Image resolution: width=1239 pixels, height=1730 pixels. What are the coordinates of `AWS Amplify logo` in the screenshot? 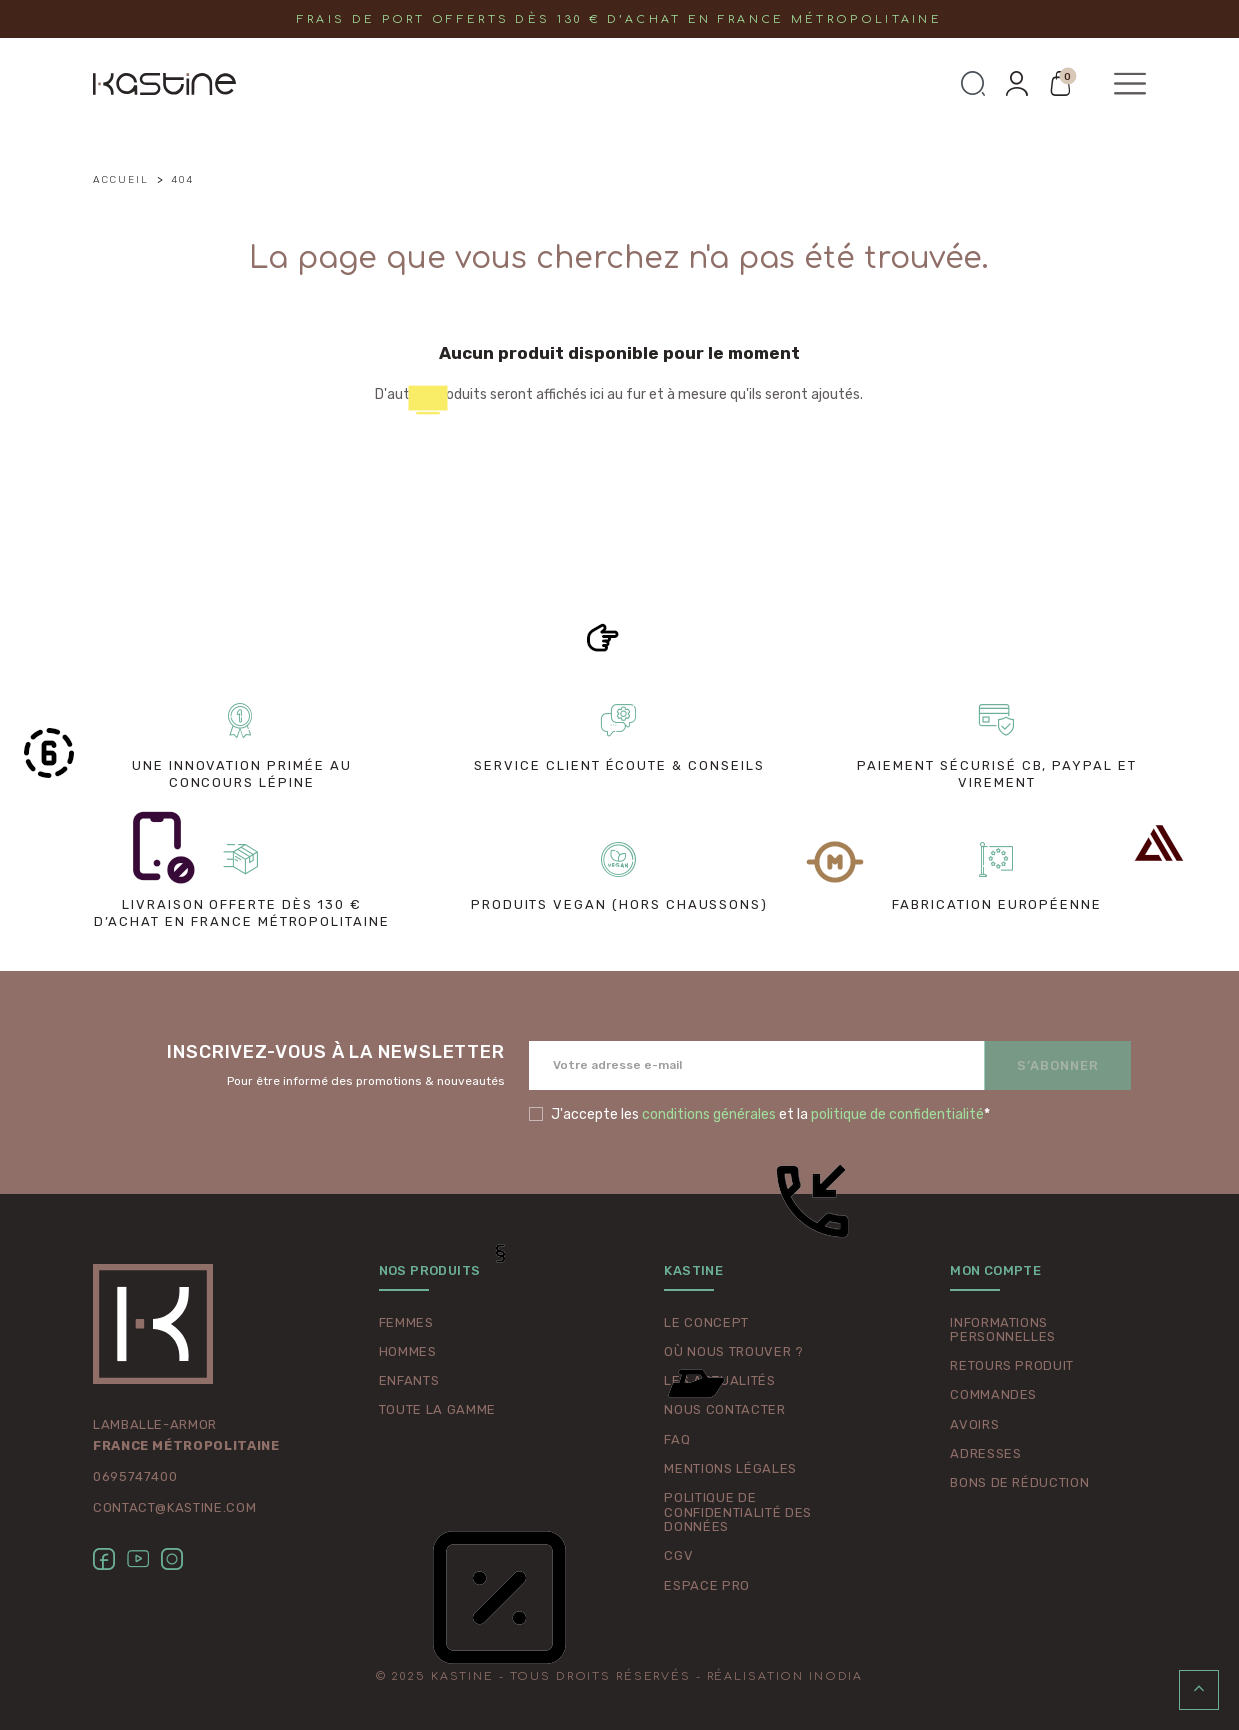 It's located at (1159, 843).